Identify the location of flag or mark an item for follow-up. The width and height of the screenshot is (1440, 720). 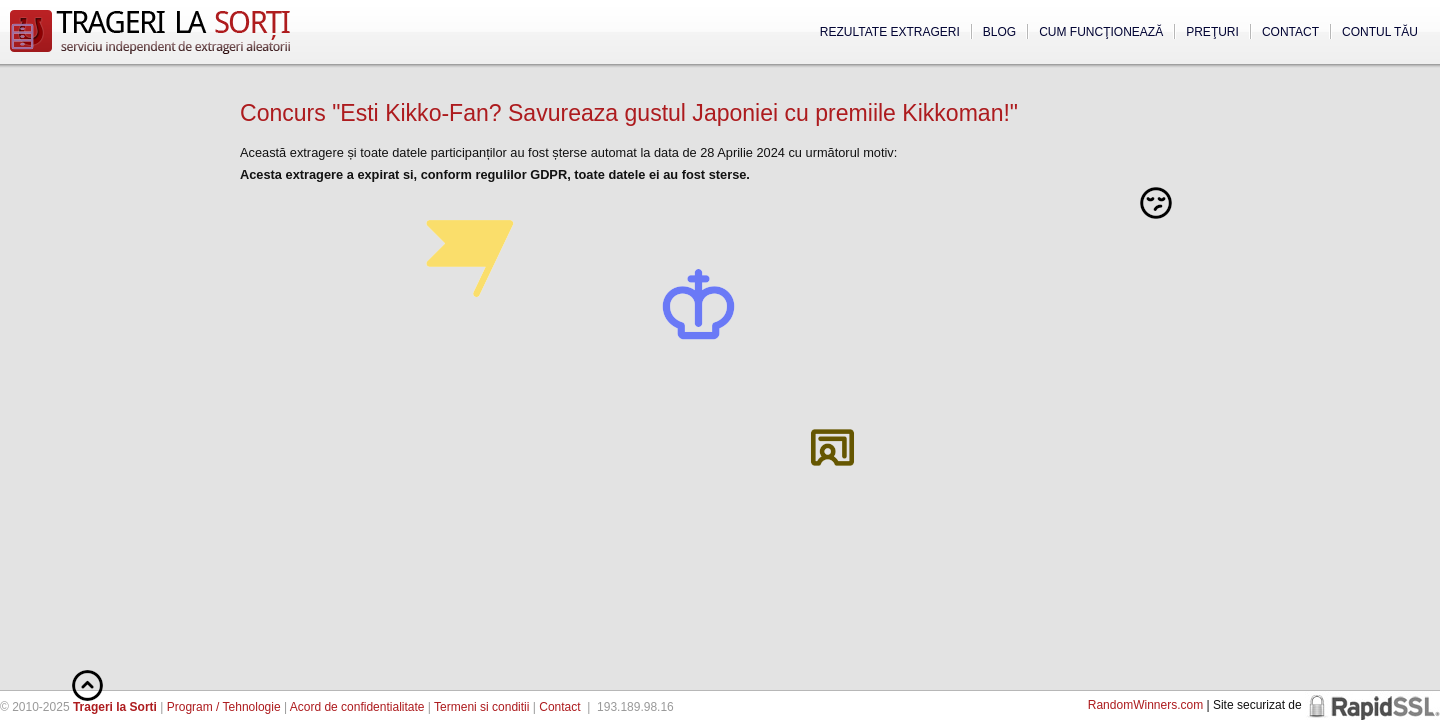
(466, 253).